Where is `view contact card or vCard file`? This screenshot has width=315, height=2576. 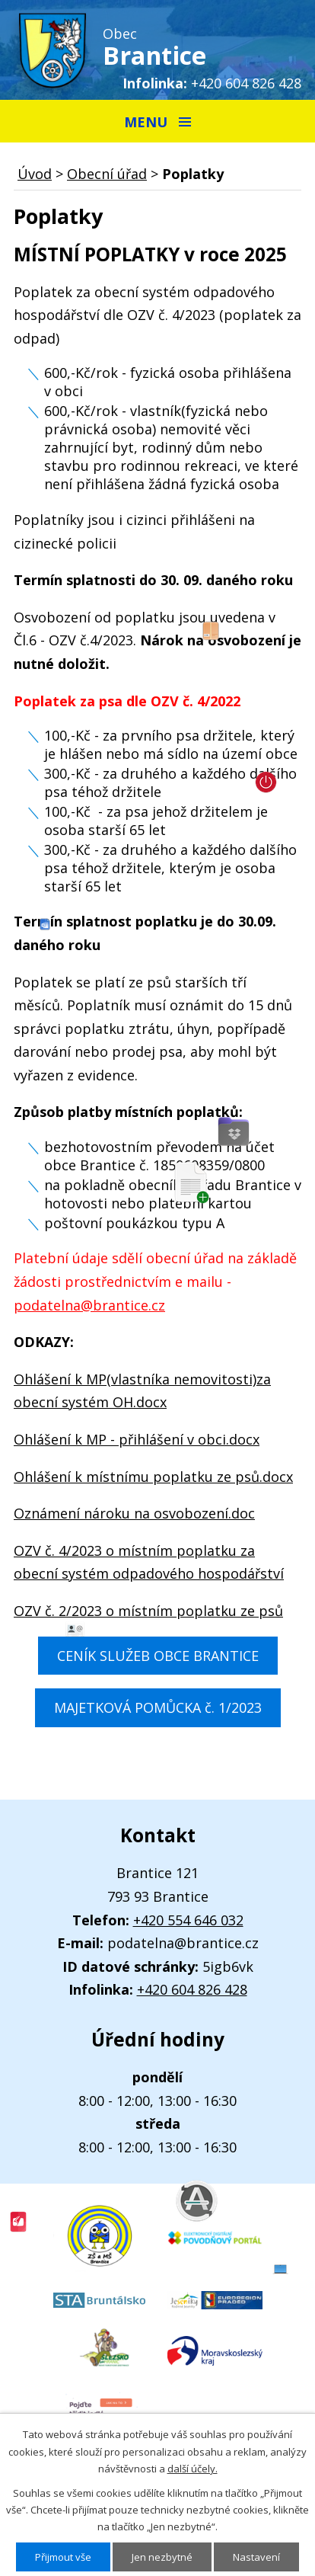
view contact card or vCard file is located at coordinates (75, 1629).